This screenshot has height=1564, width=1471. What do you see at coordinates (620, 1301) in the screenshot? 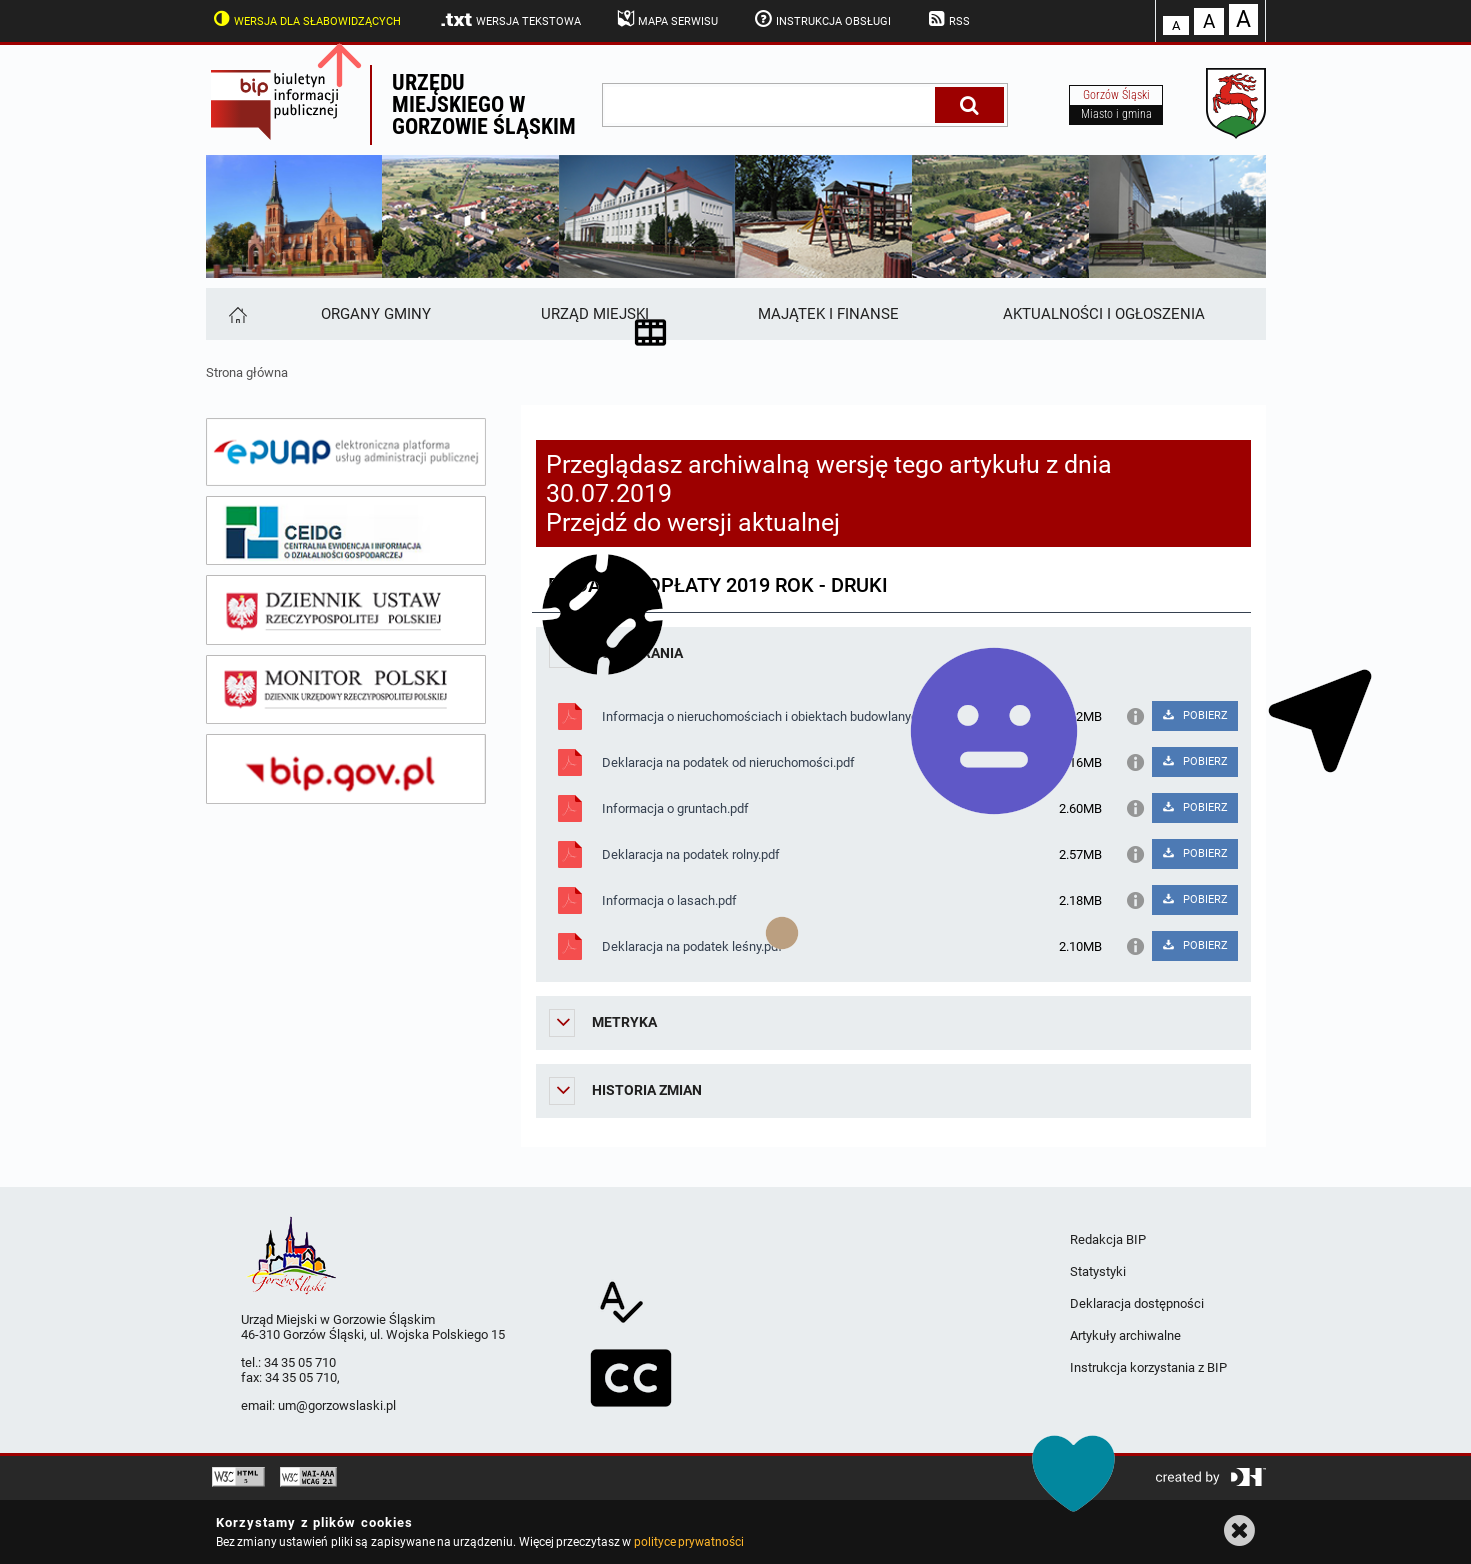
I see `enable spellcheck or grammar checking` at bounding box center [620, 1301].